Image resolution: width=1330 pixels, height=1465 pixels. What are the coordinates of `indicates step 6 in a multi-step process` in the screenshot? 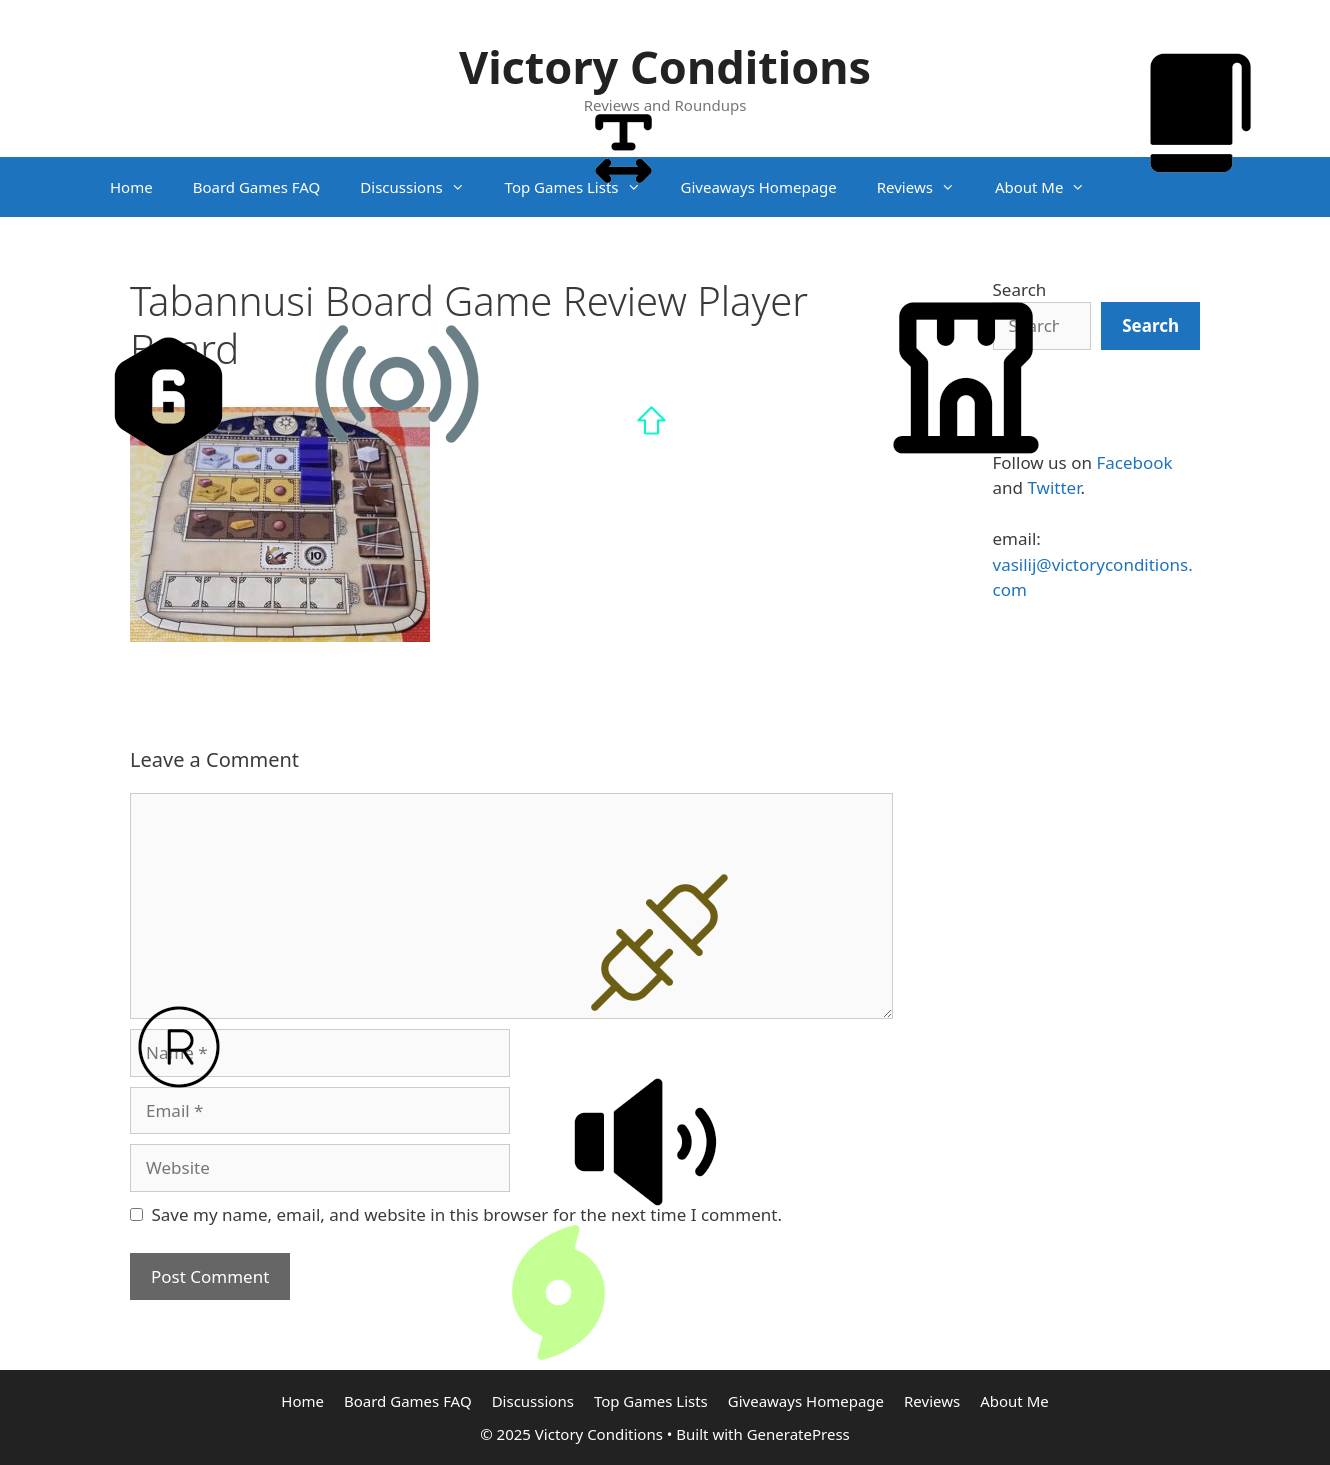 It's located at (168, 396).